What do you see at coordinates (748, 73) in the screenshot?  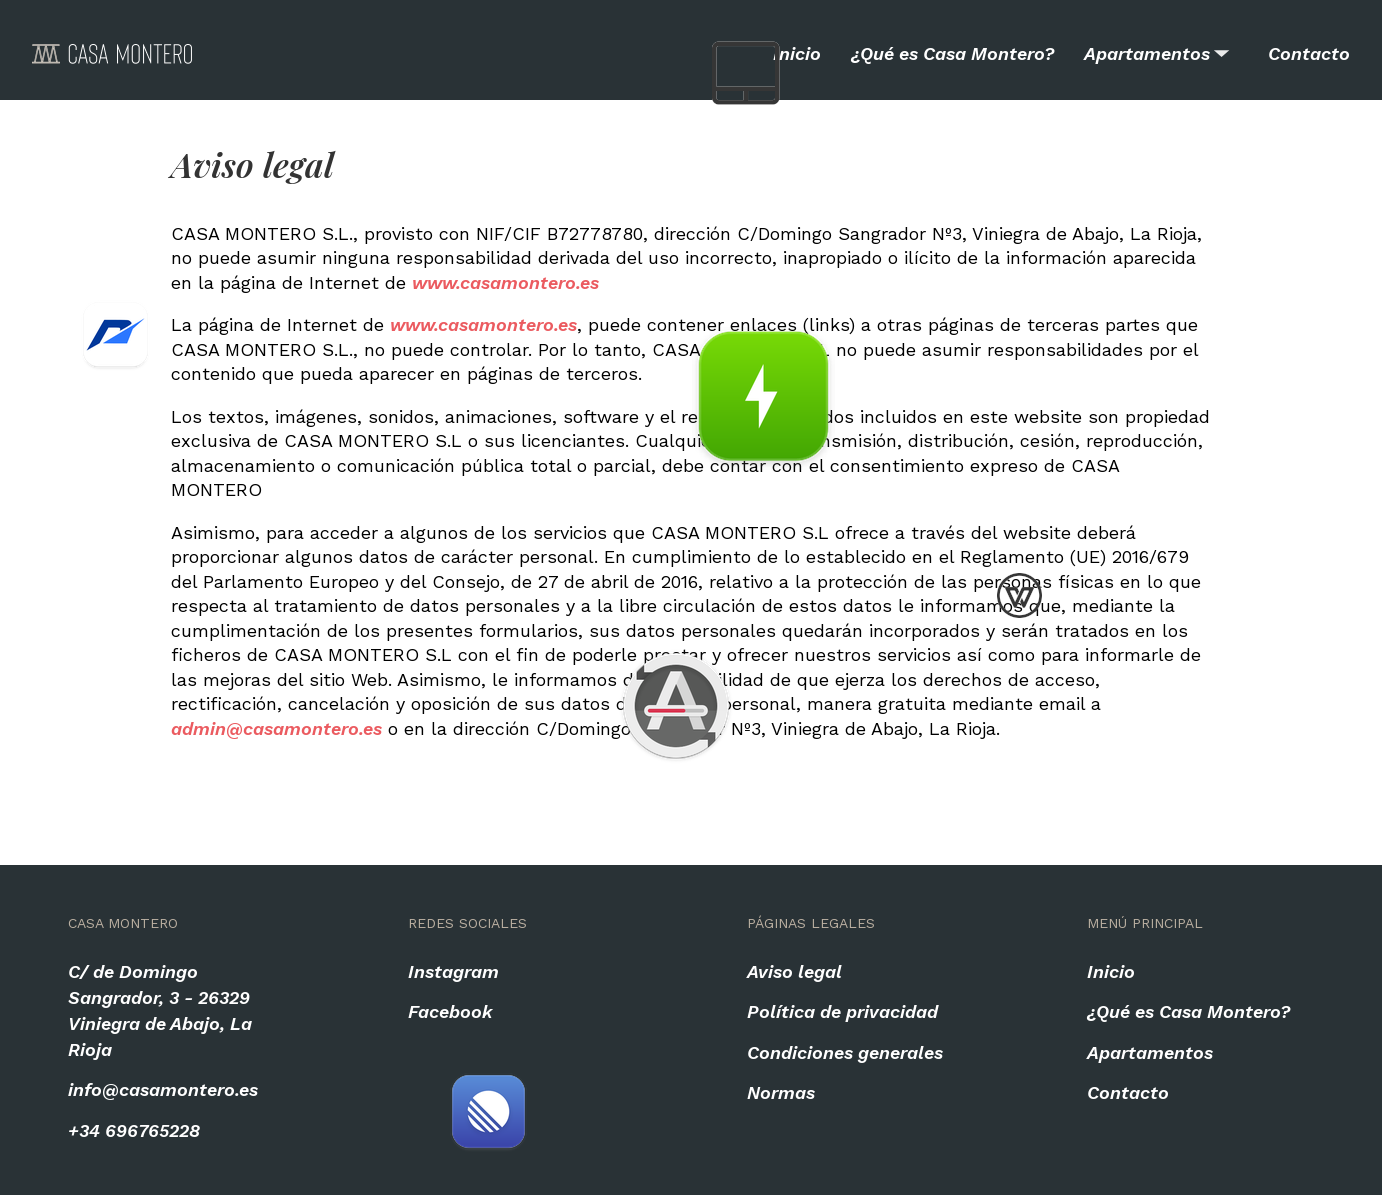 I see `touchpad or trackpad input device` at bounding box center [748, 73].